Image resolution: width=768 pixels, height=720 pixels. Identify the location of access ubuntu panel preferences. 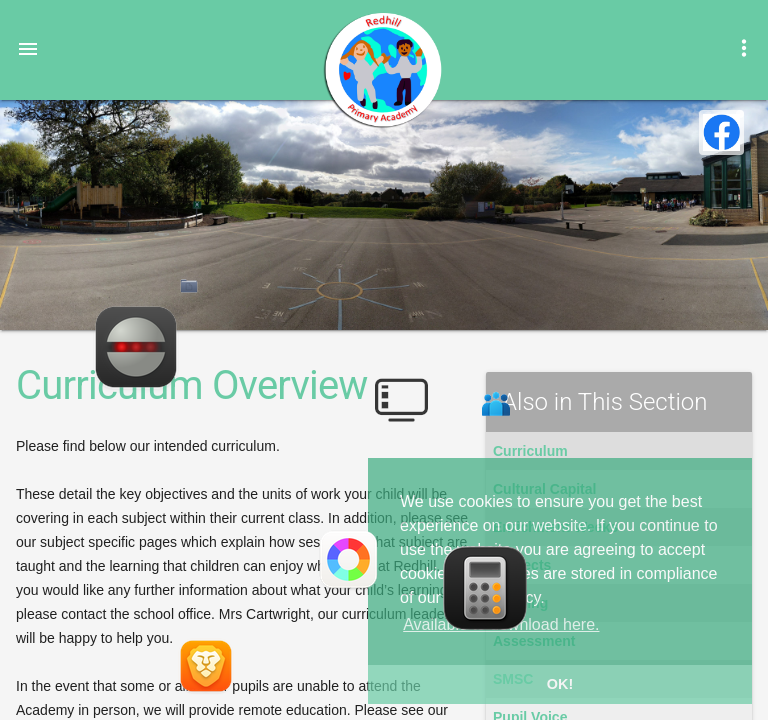
(401, 398).